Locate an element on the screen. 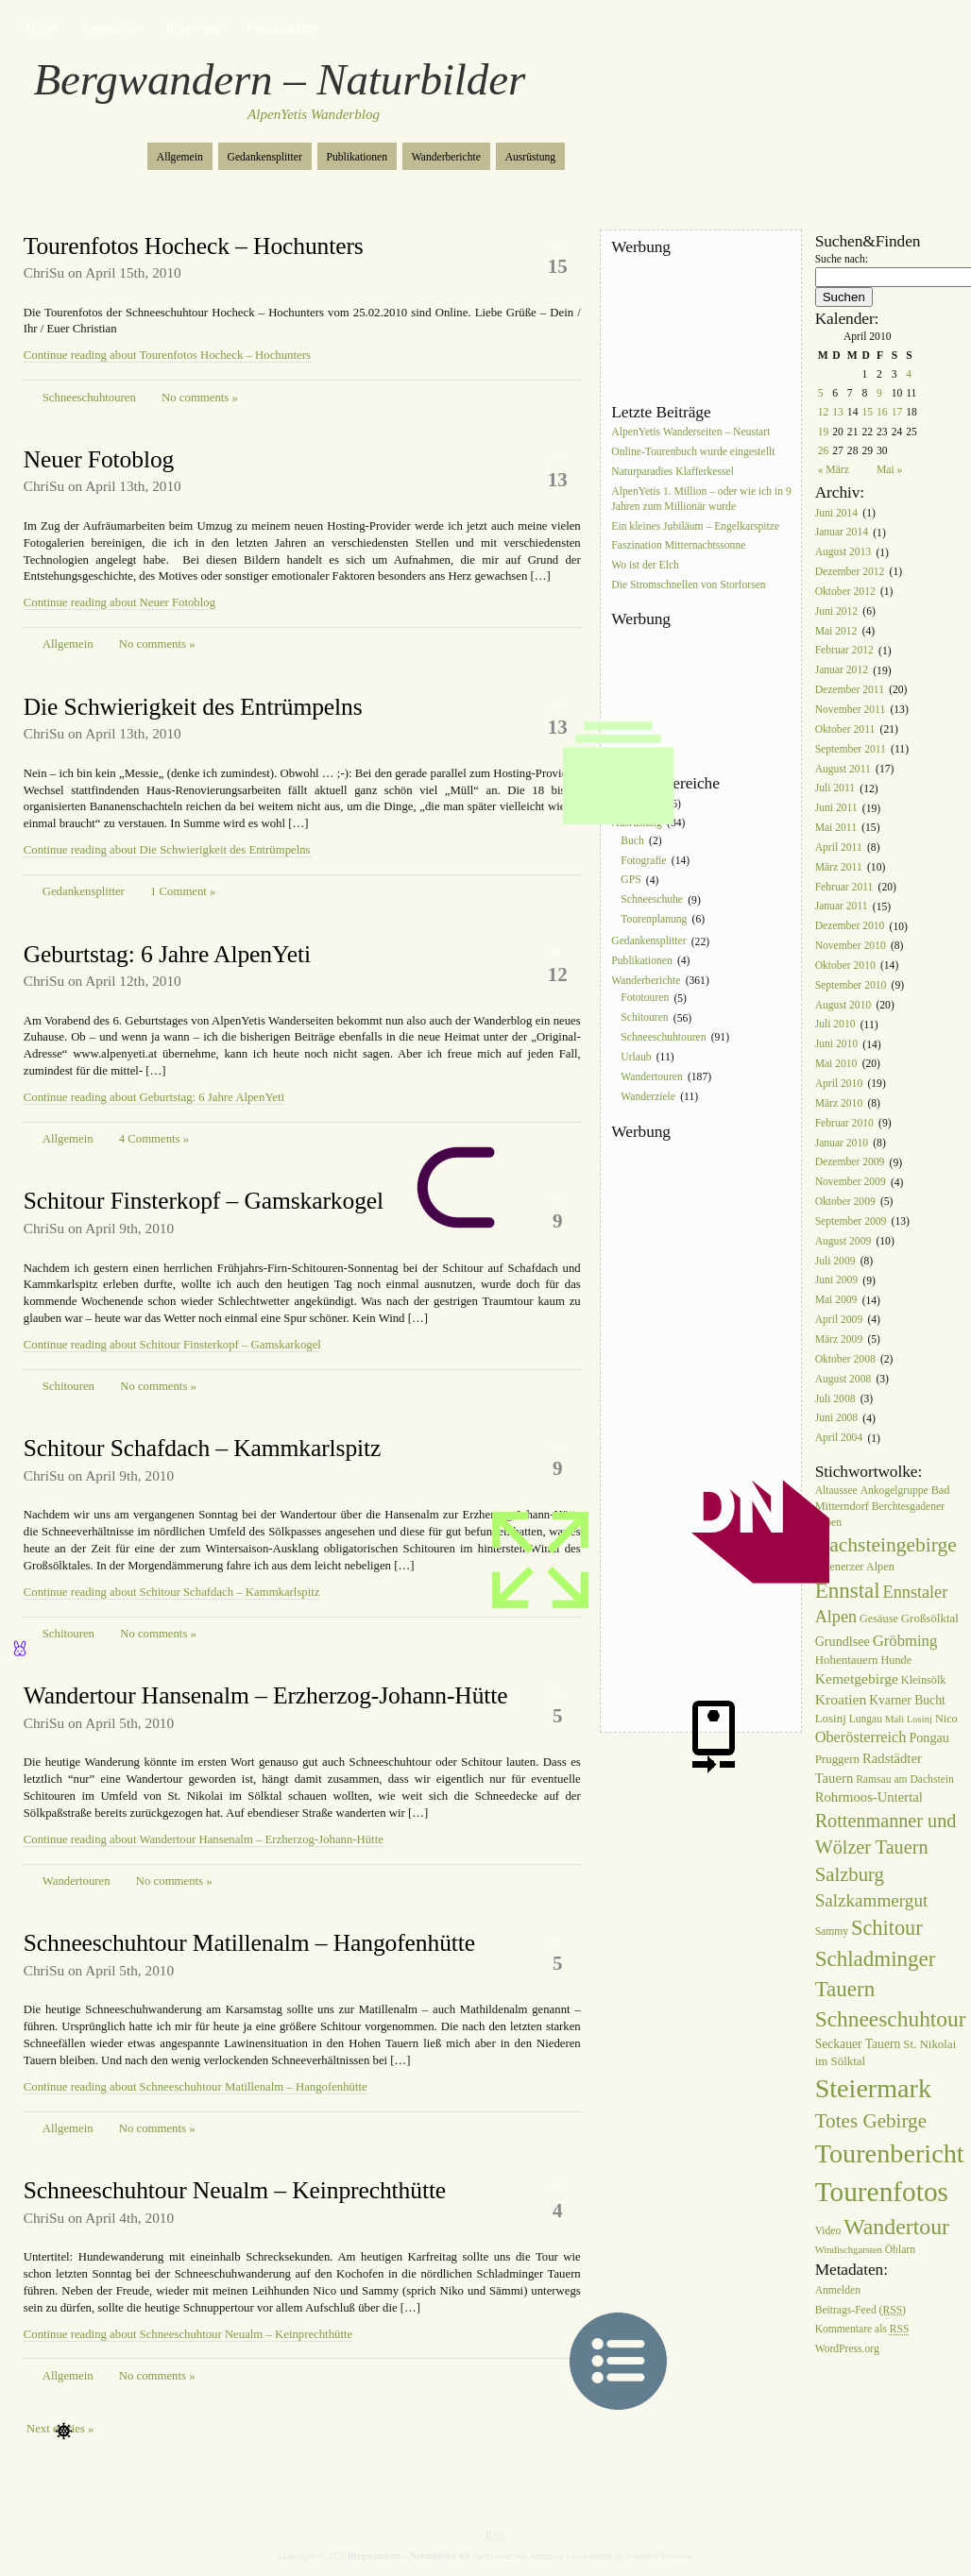 The image size is (971, 2576). visit Designer News website is located at coordinates (760, 1532).